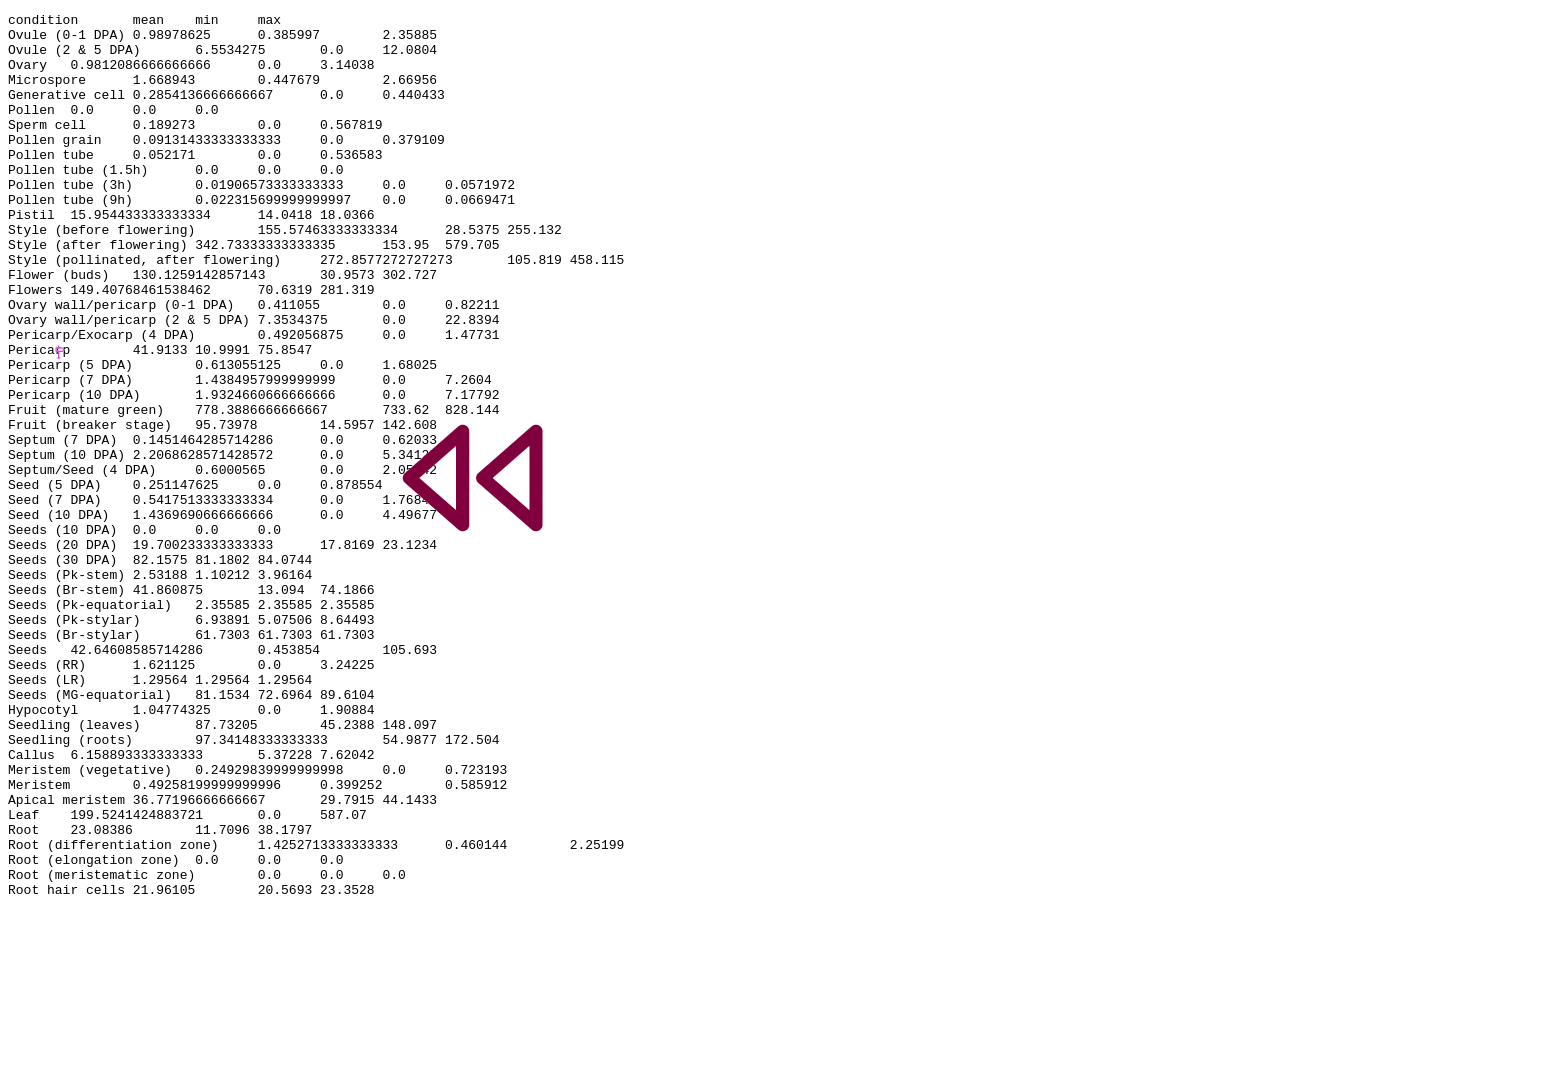 The height and width of the screenshot is (1088, 1568). I want to click on skip to previous track, so click(476, 478).